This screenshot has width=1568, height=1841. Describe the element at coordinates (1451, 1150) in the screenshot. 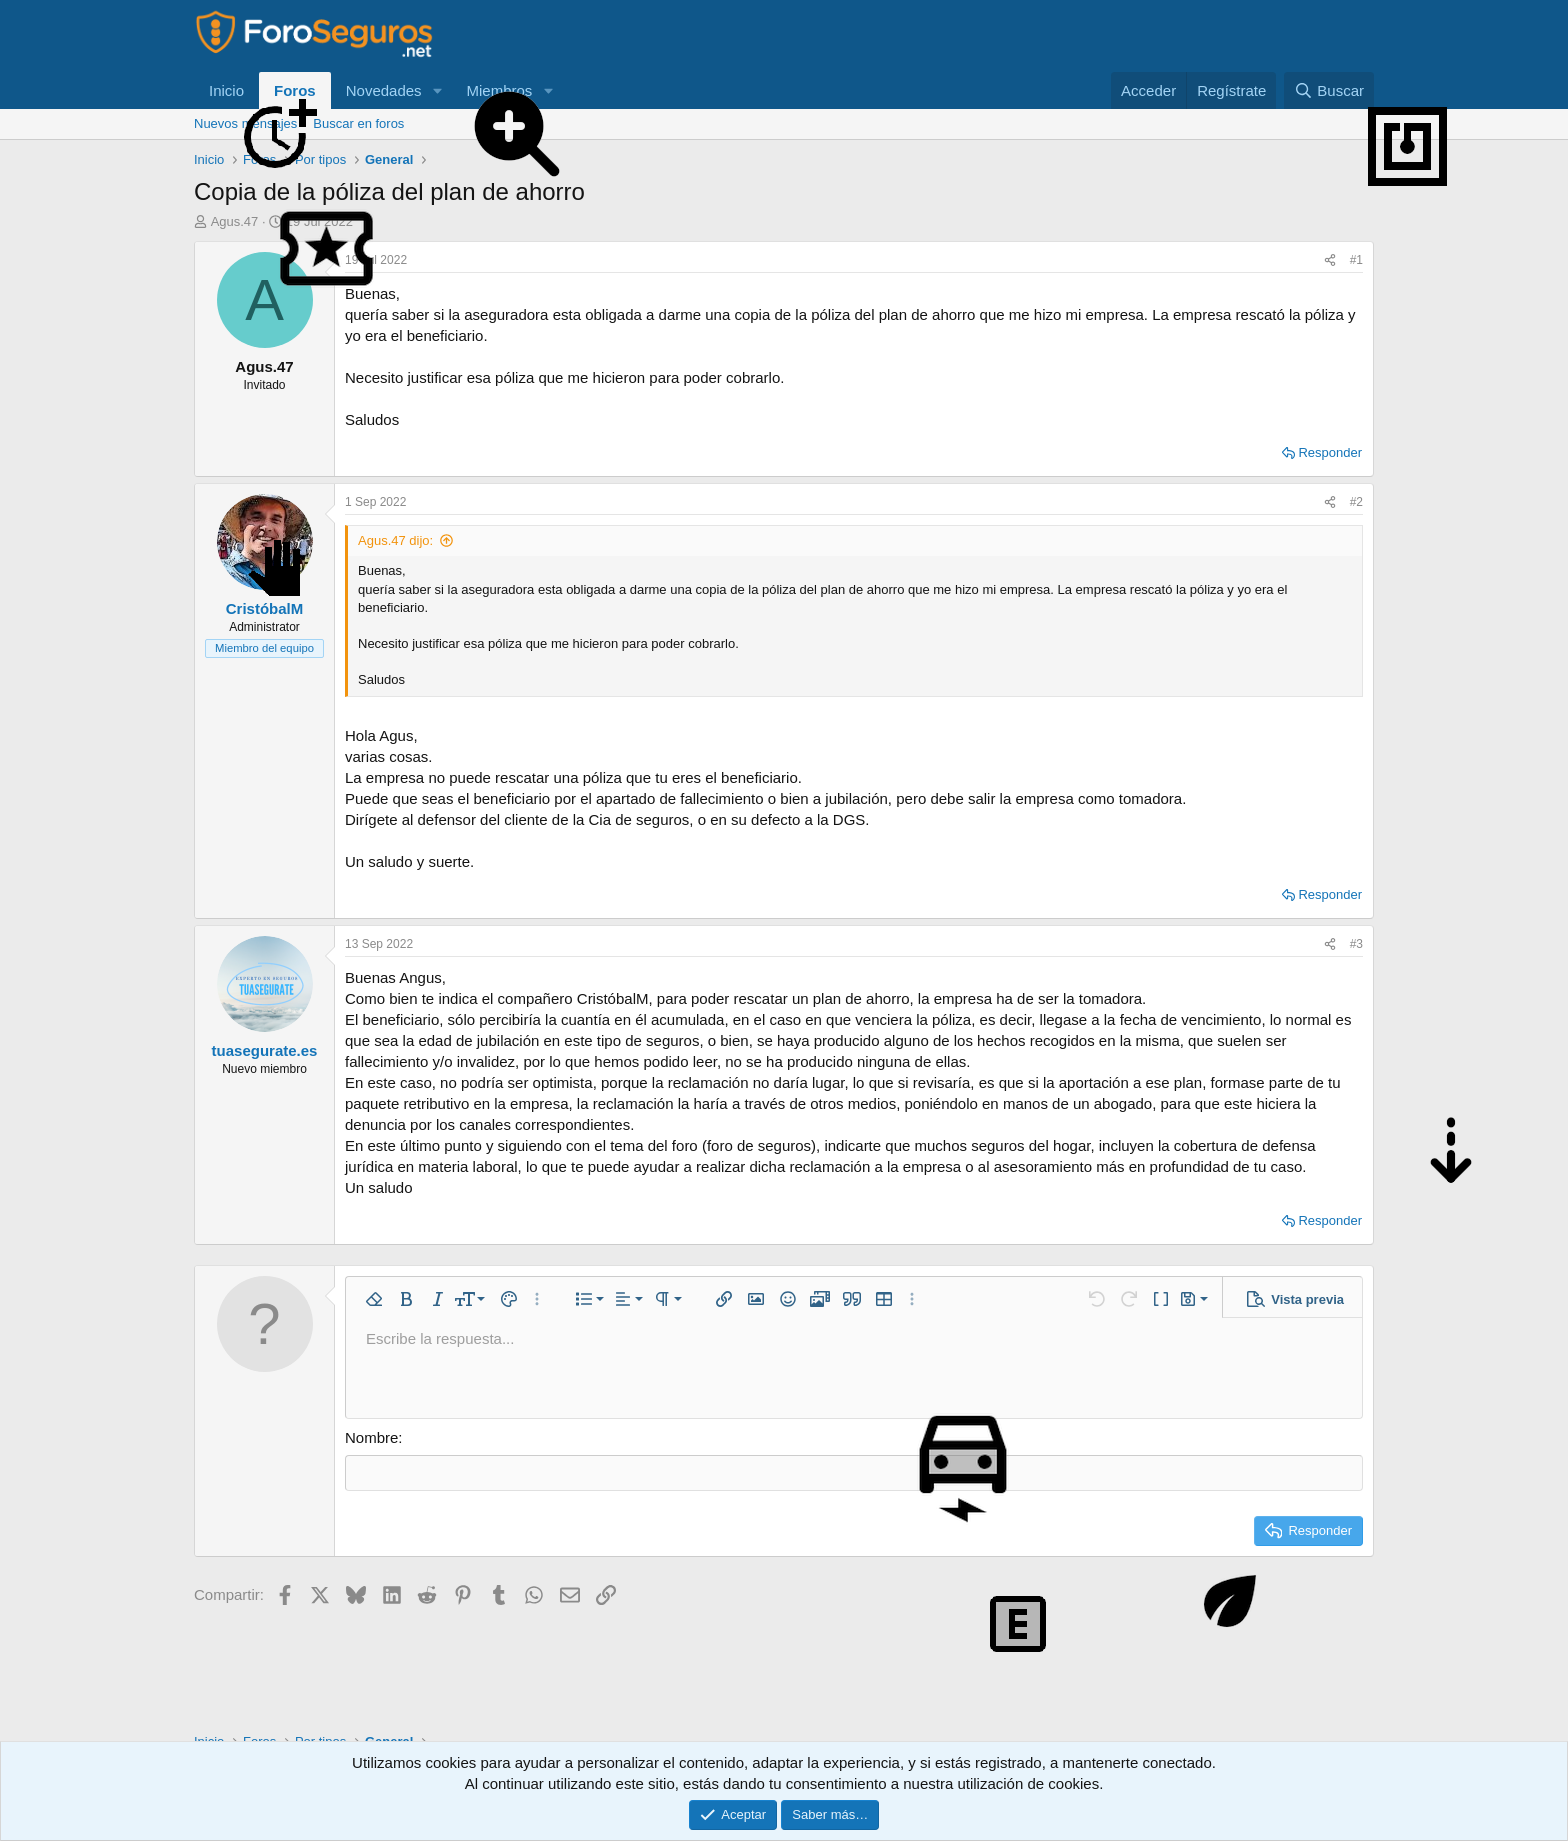

I see `download in progress` at that location.